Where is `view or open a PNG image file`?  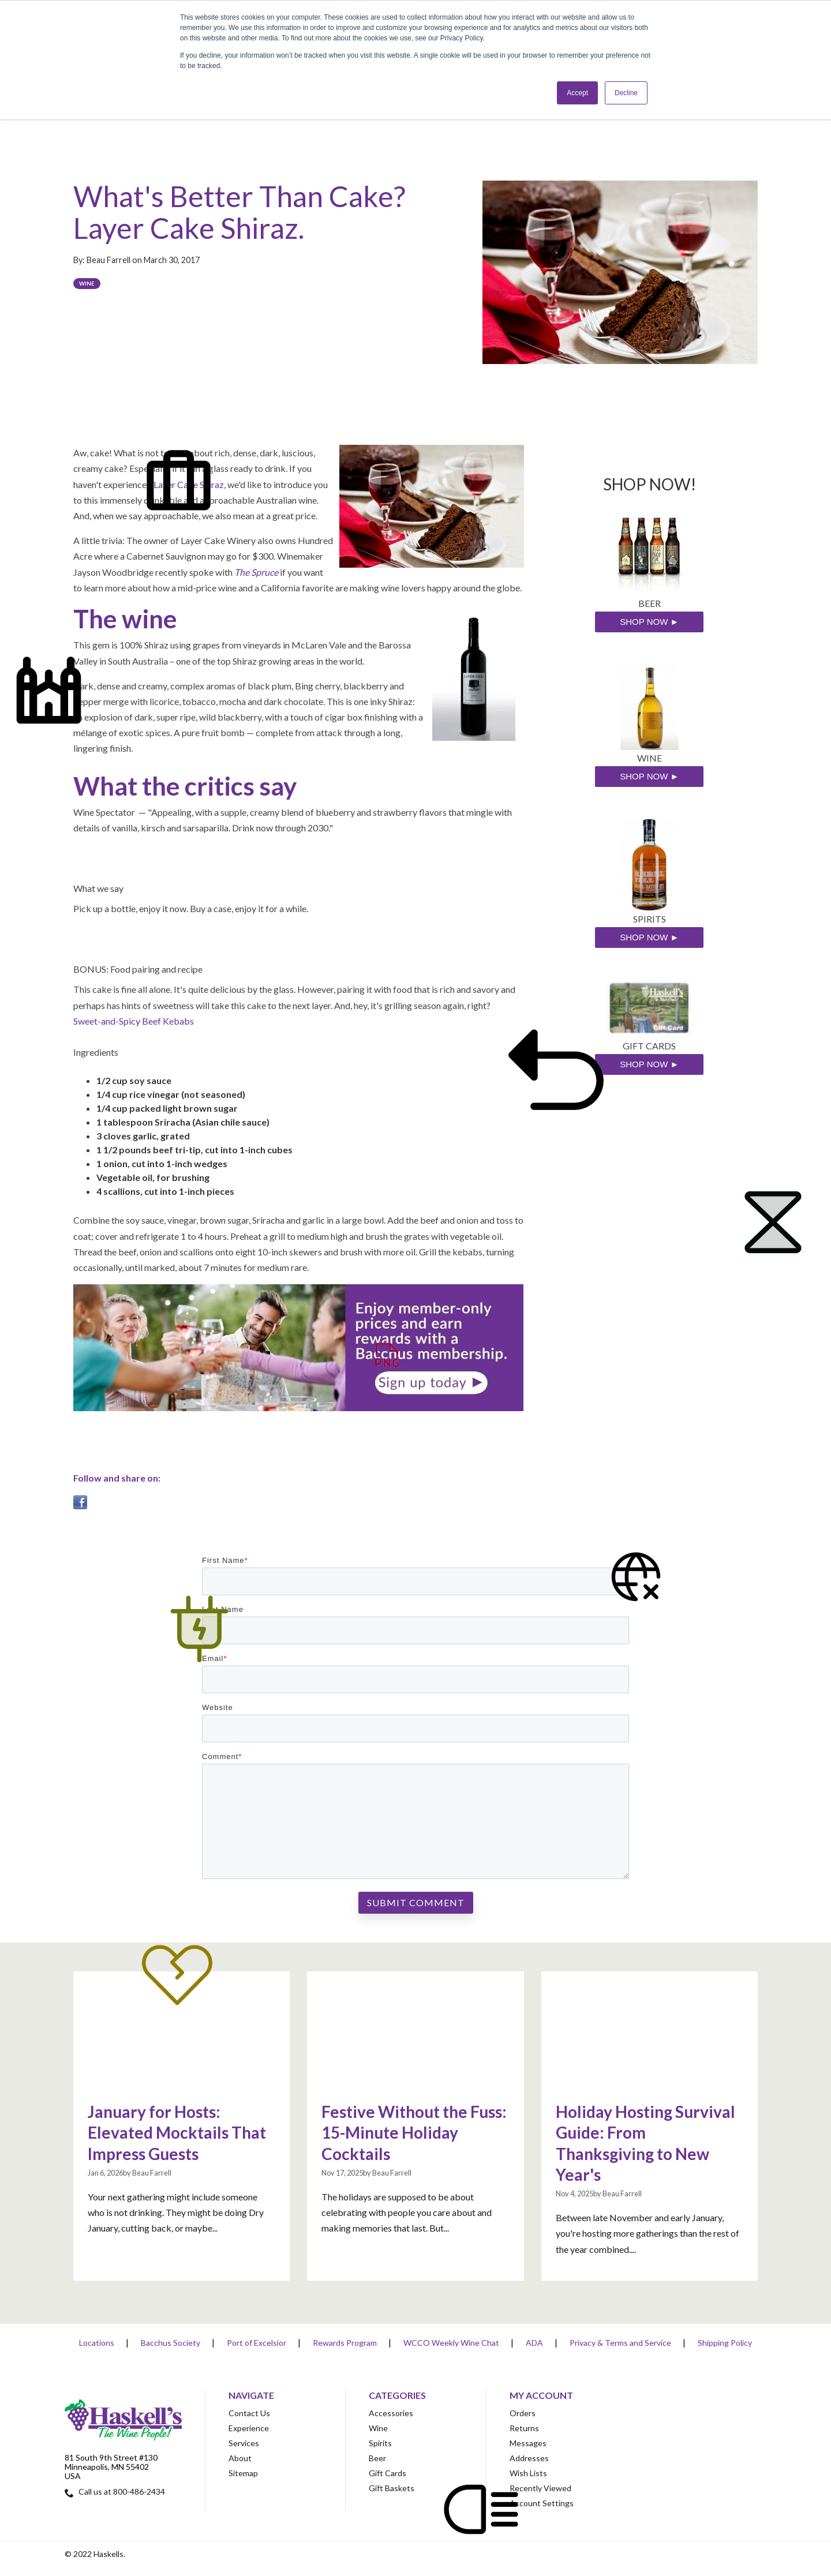
view or open a PNG image file is located at coordinates (387, 1356).